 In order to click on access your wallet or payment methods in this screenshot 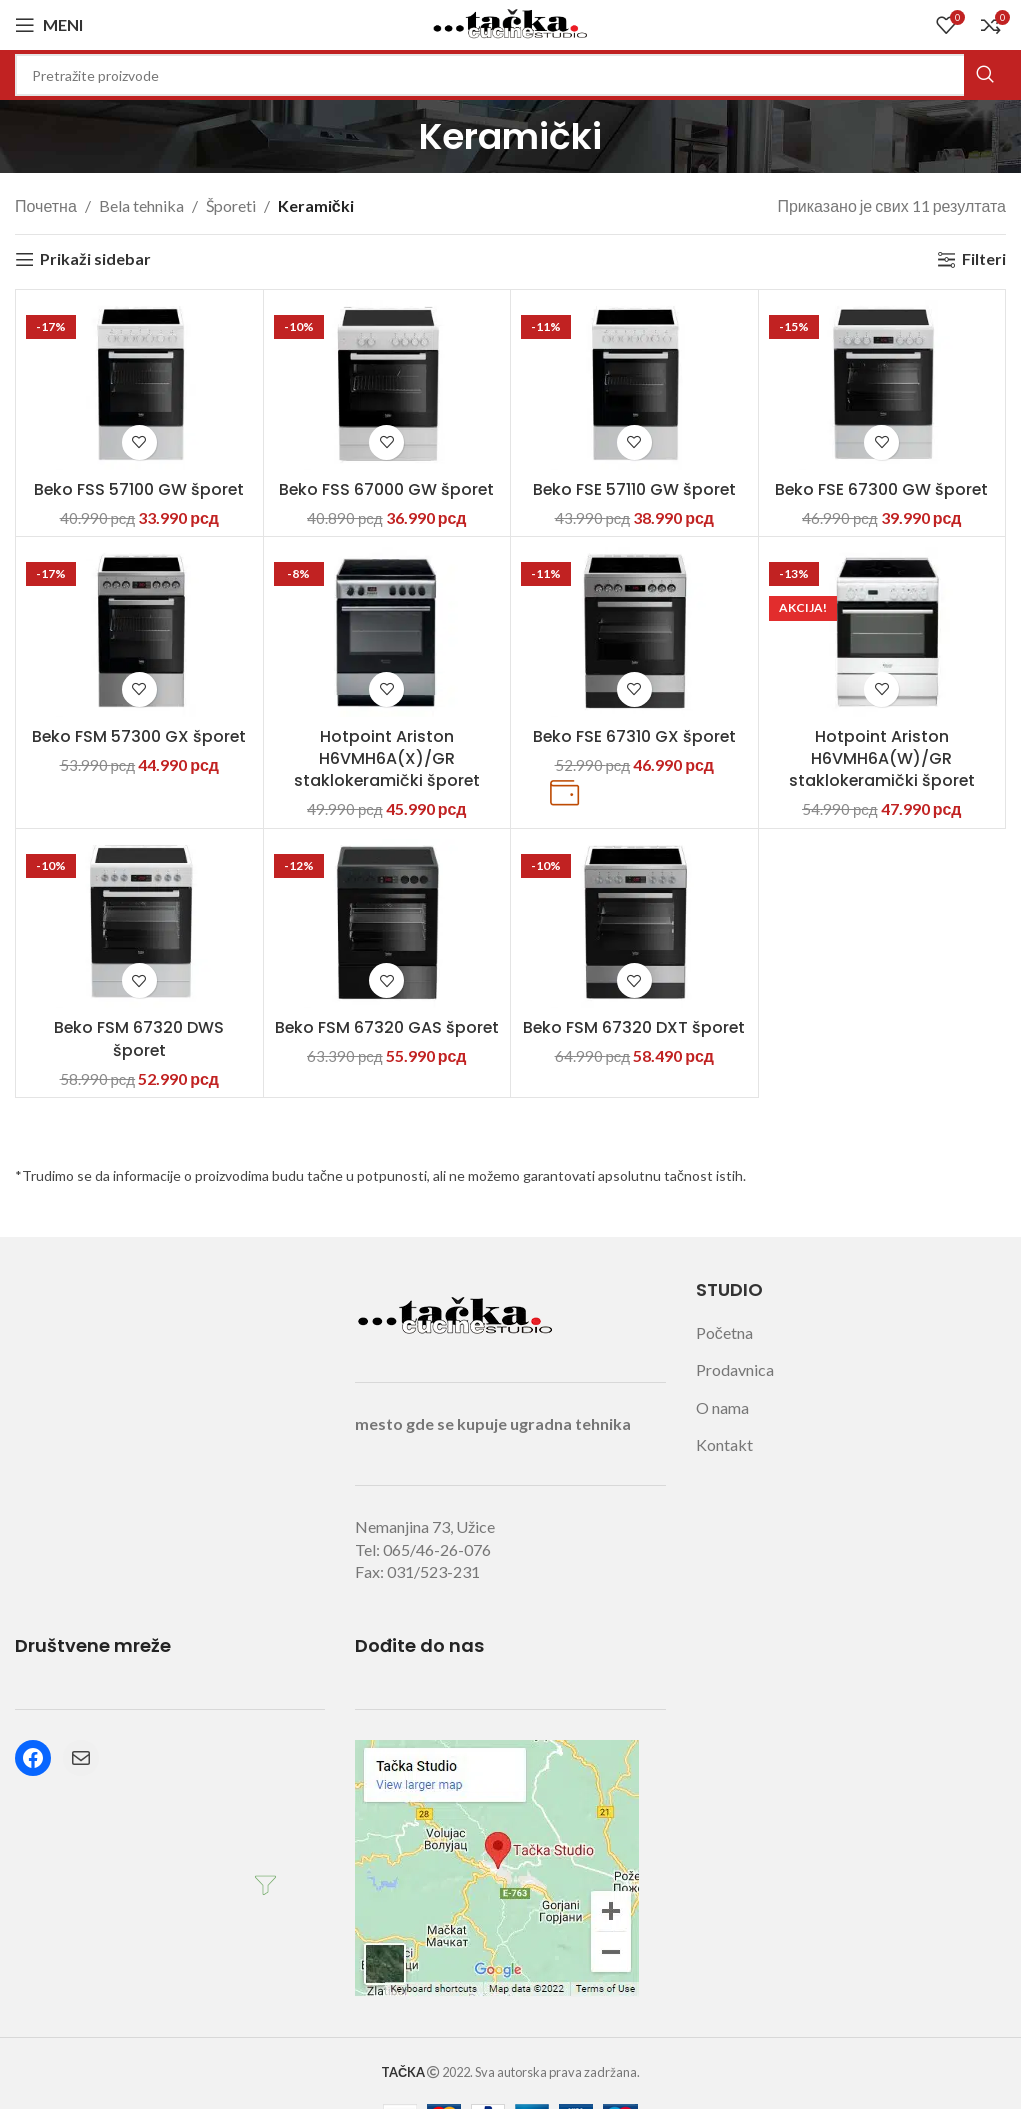, I will do `click(564, 794)`.